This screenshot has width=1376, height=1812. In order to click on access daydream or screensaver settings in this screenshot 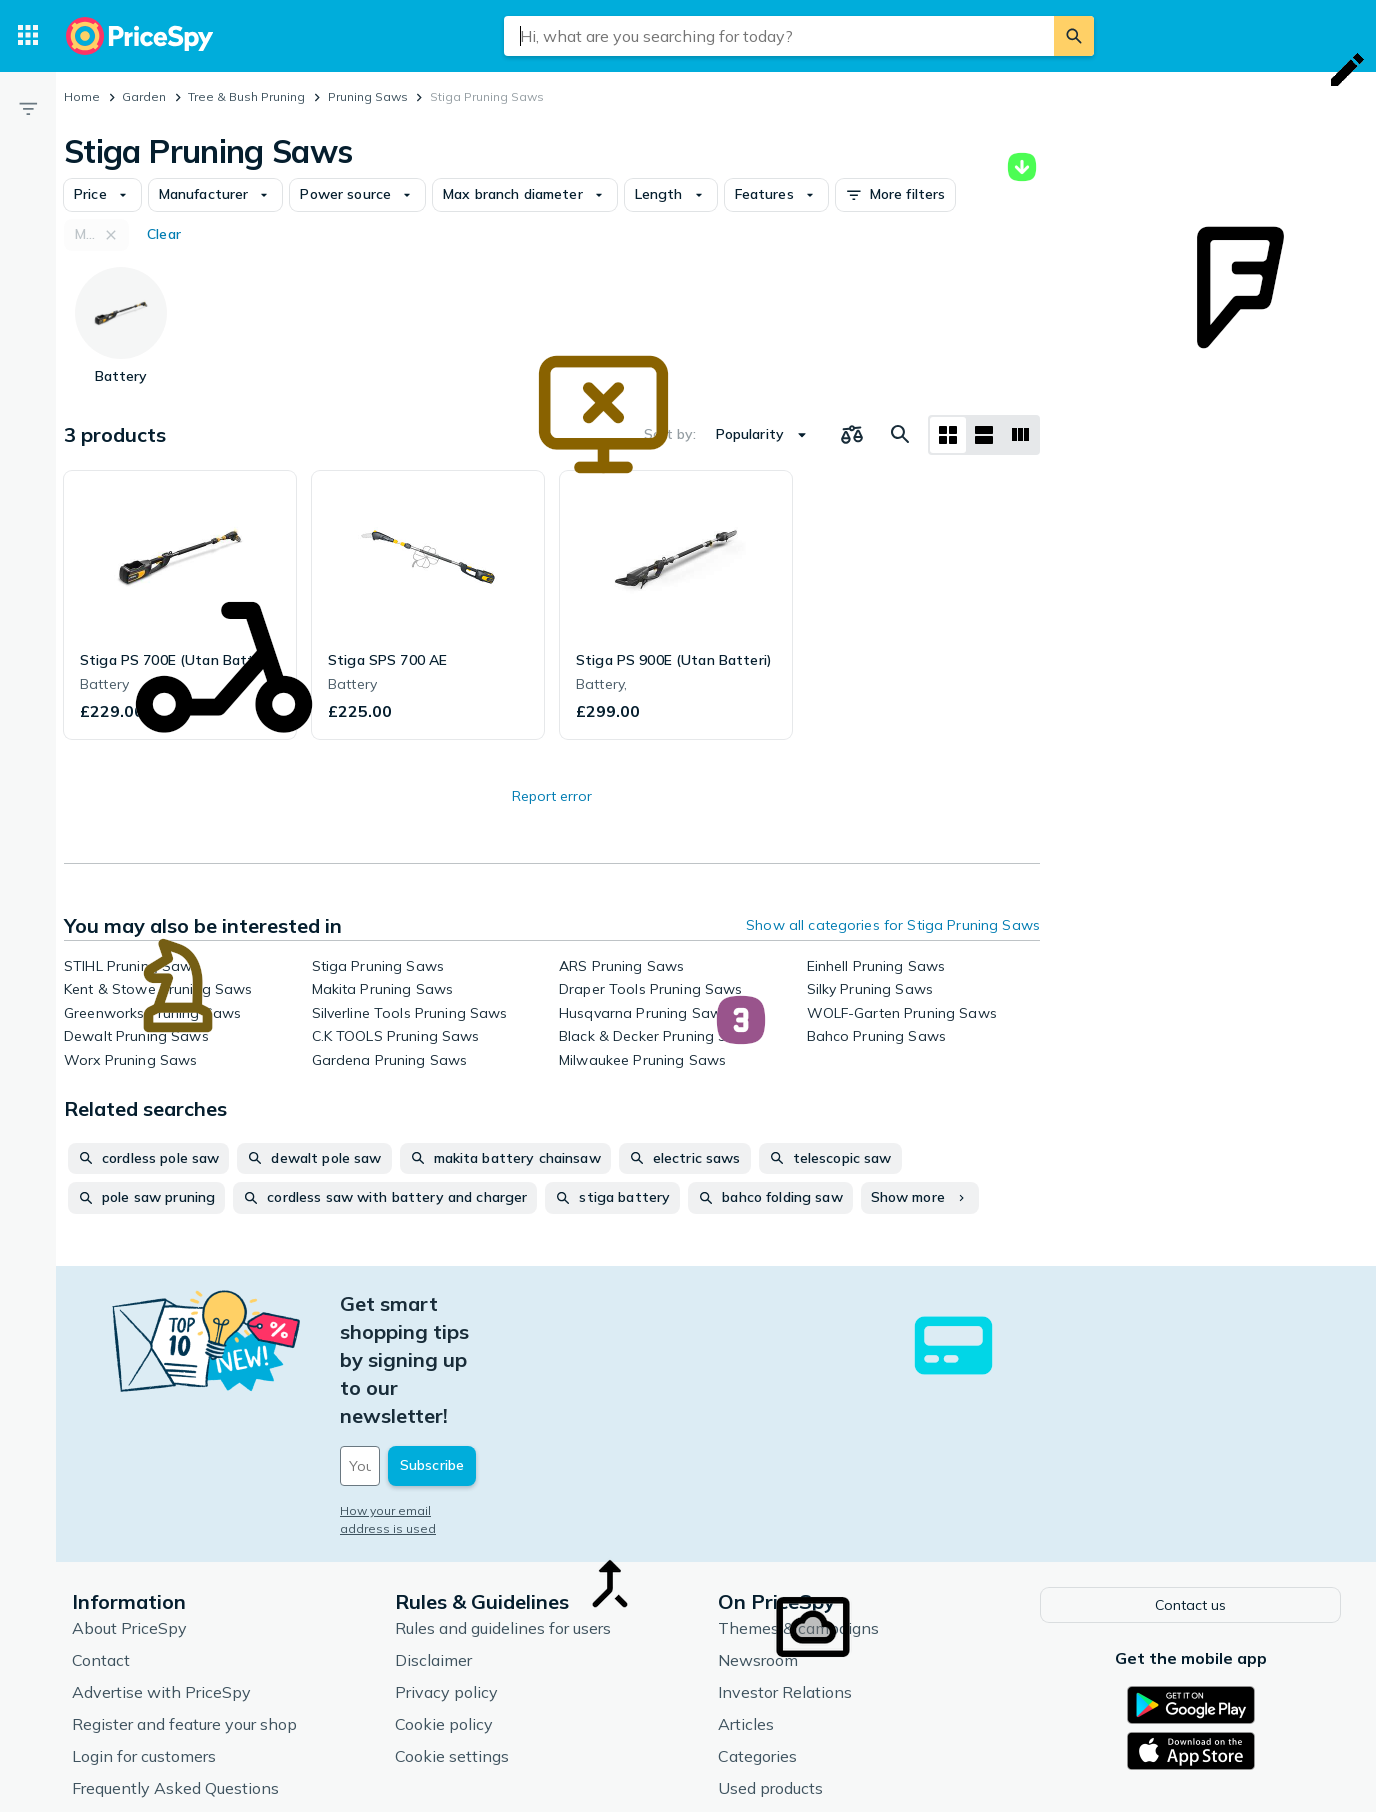, I will do `click(813, 1627)`.